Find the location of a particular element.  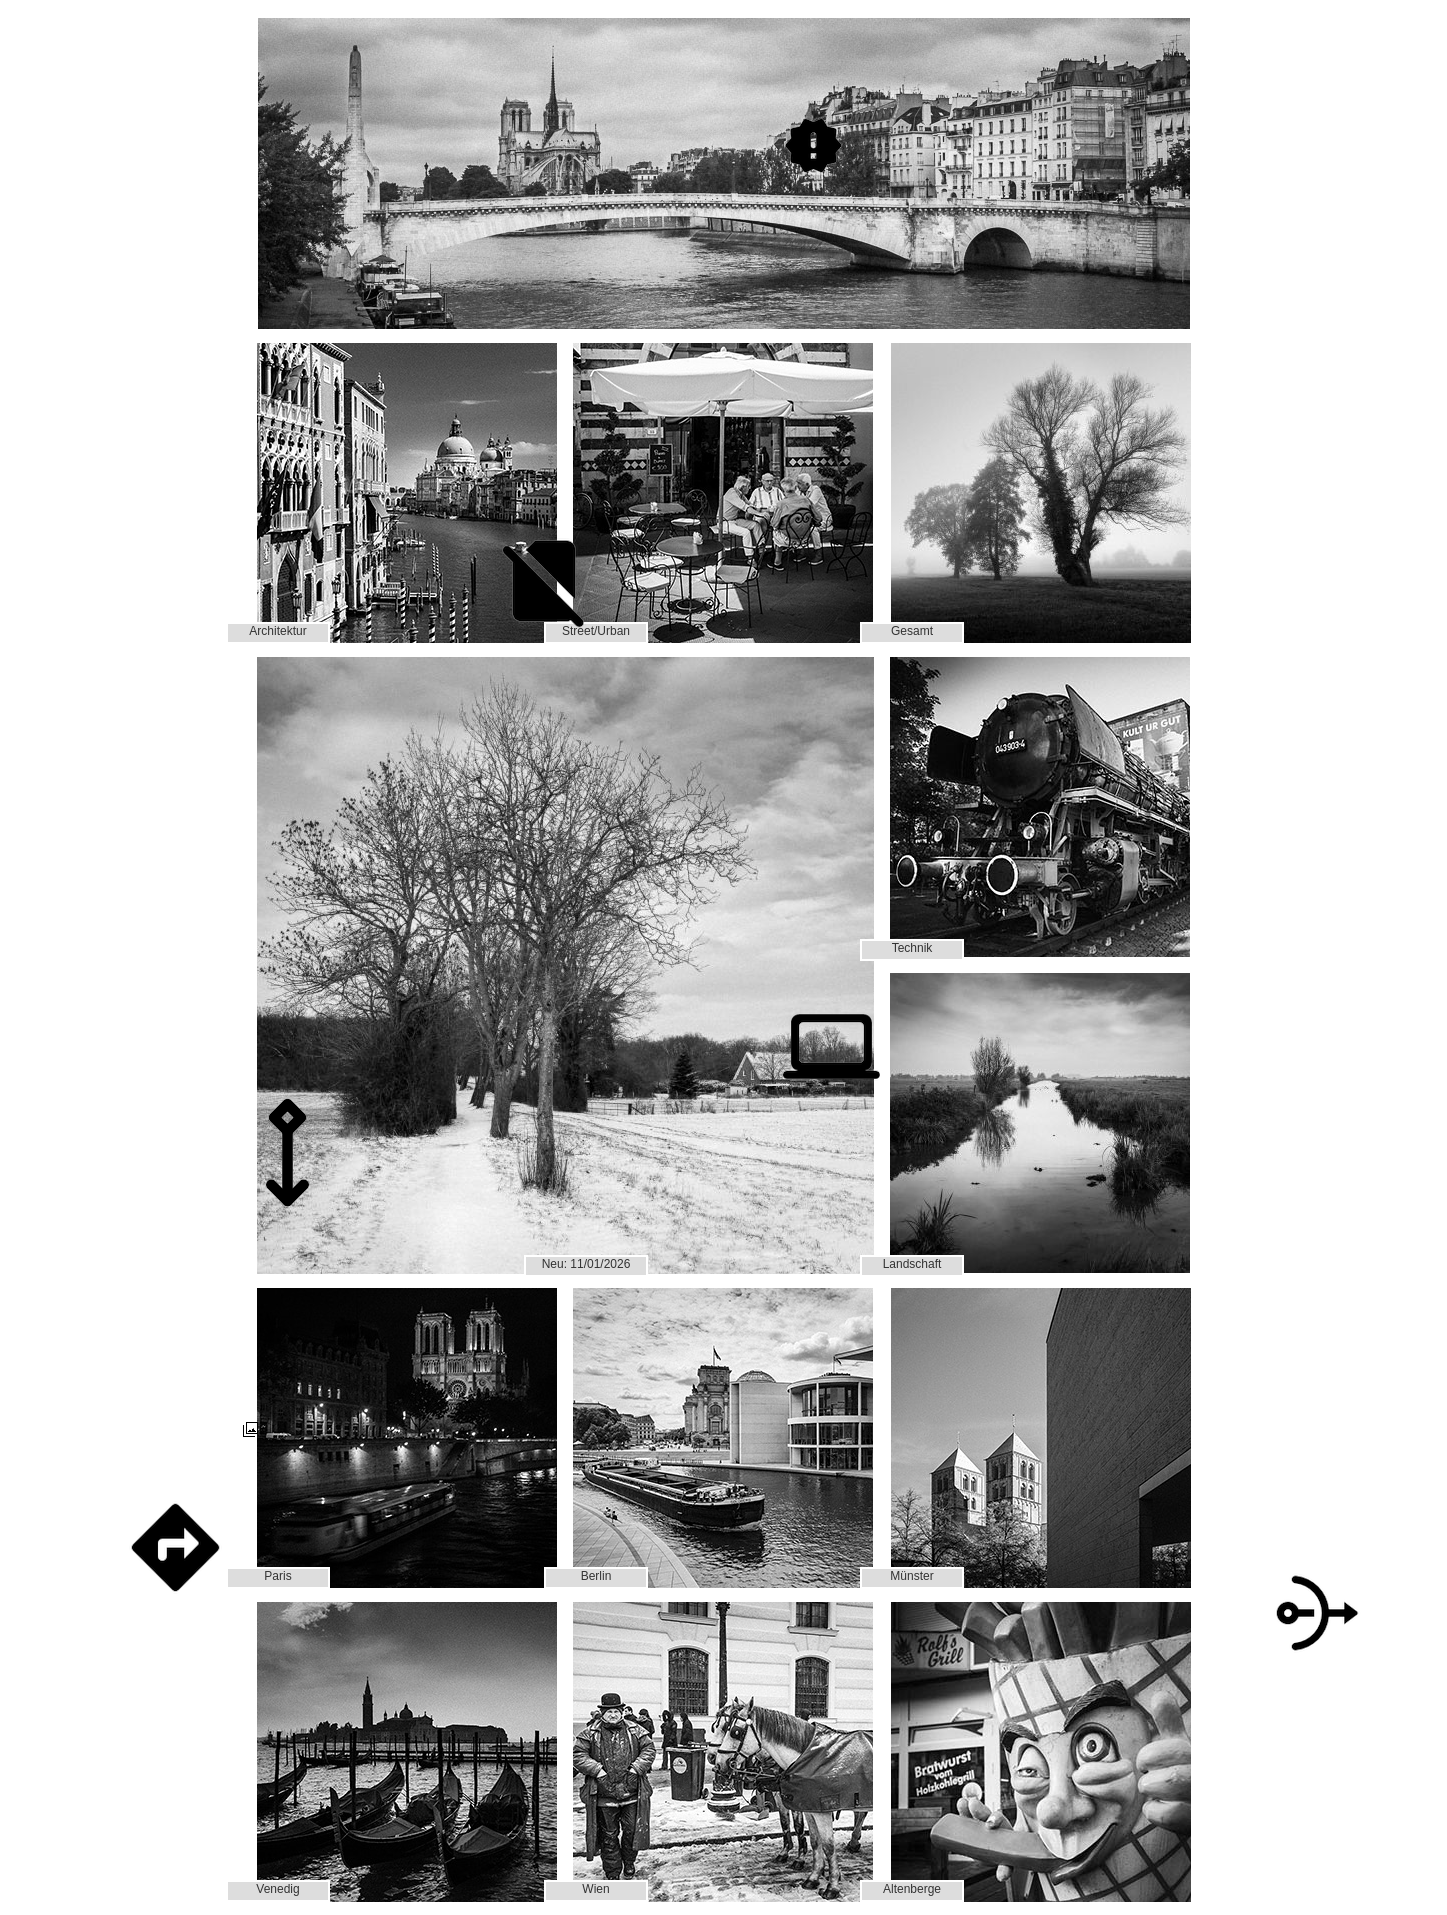

network address translation settings is located at coordinates (1318, 1613).